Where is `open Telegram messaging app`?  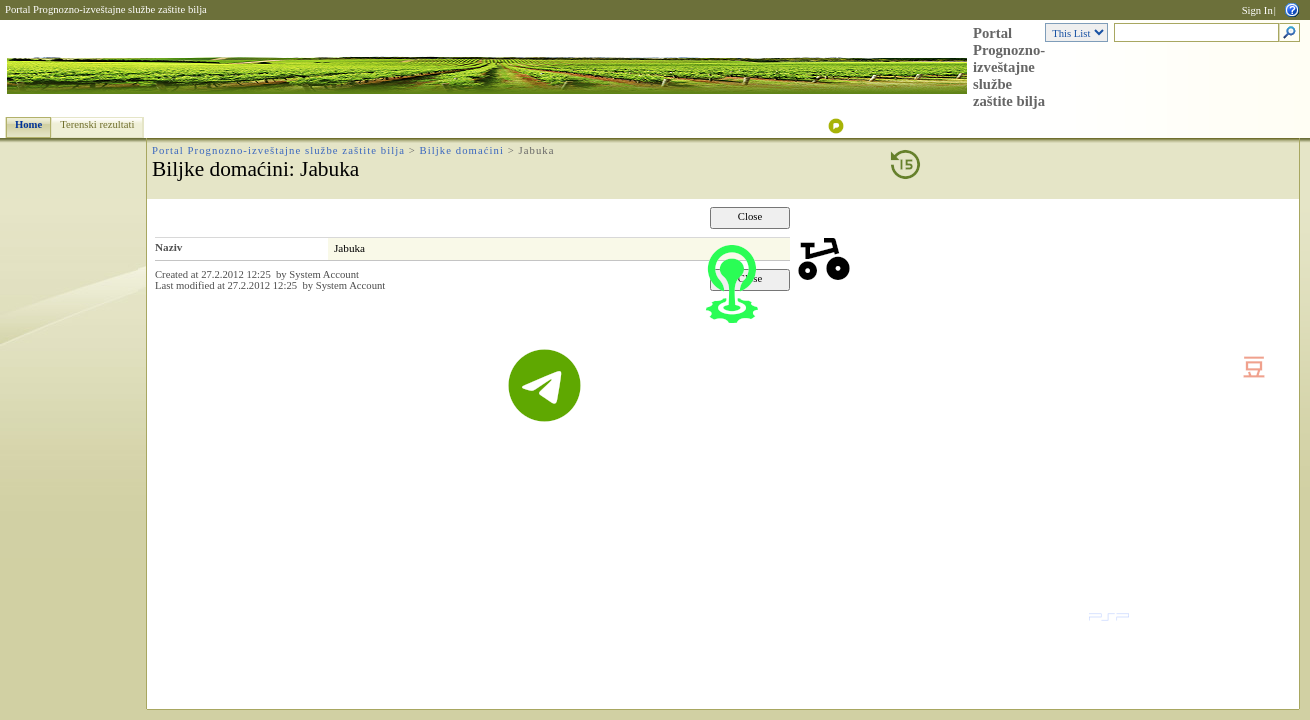 open Telegram messaging app is located at coordinates (544, 385).